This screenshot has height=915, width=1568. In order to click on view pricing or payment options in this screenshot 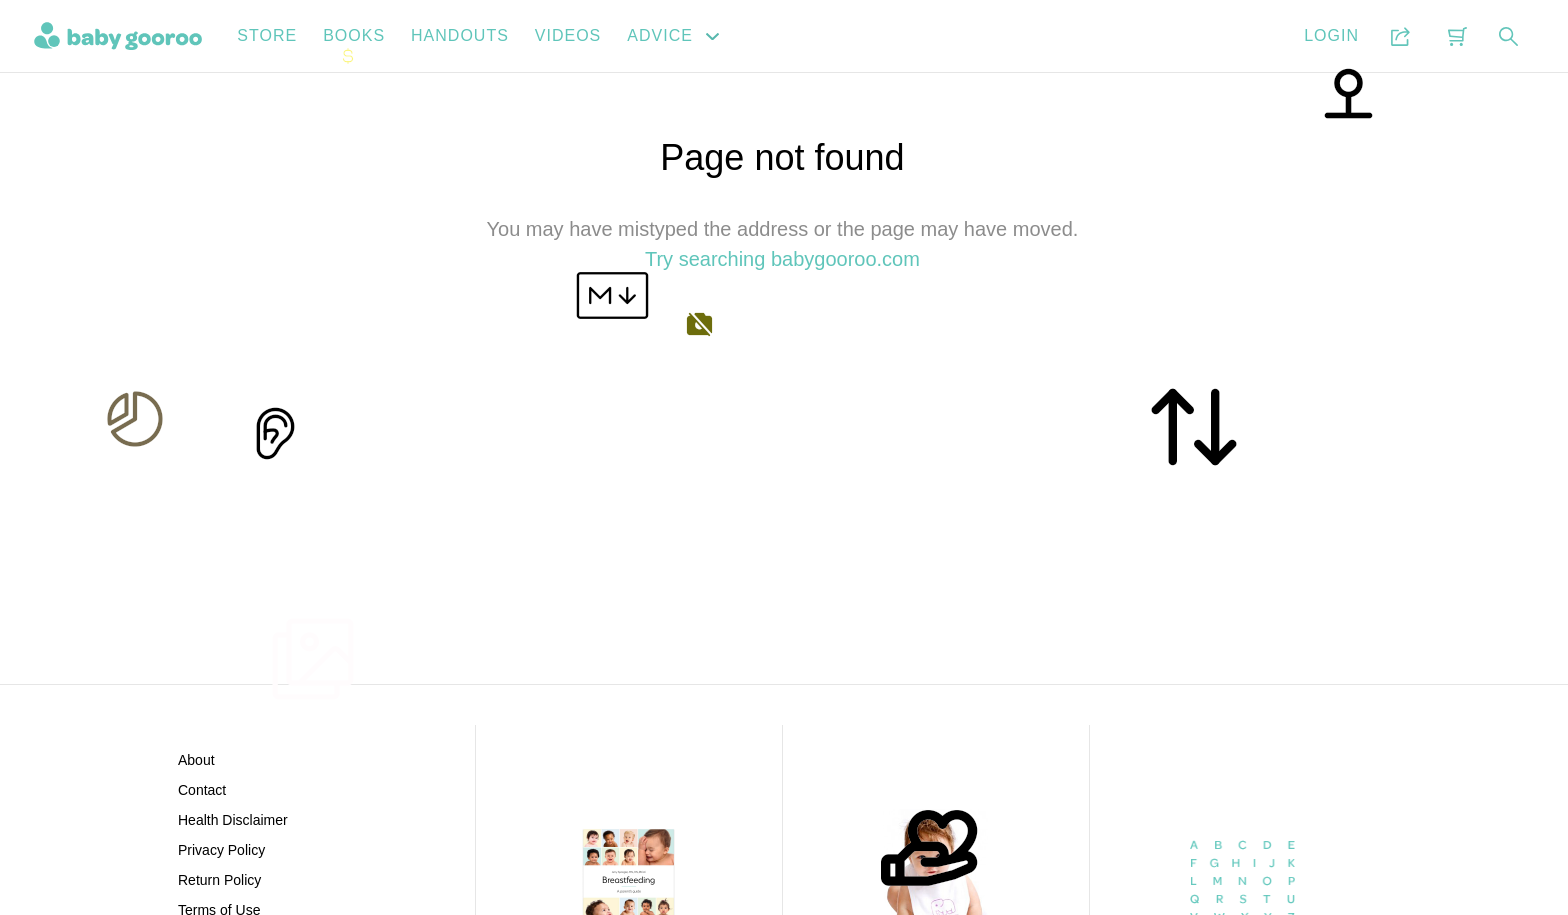, I will do `click(348, 56)`.